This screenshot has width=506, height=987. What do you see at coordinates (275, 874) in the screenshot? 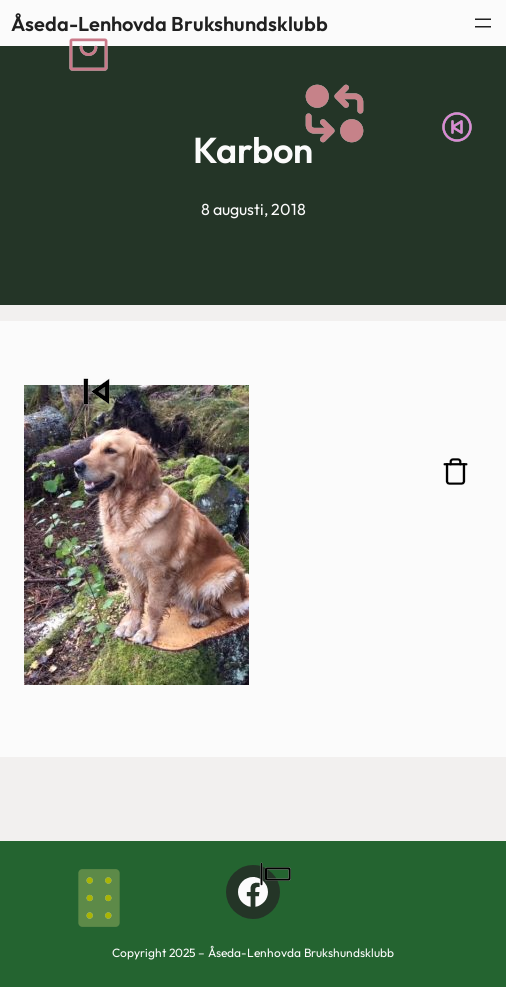
I see `align content to the left` at bounding box center [275, 874].